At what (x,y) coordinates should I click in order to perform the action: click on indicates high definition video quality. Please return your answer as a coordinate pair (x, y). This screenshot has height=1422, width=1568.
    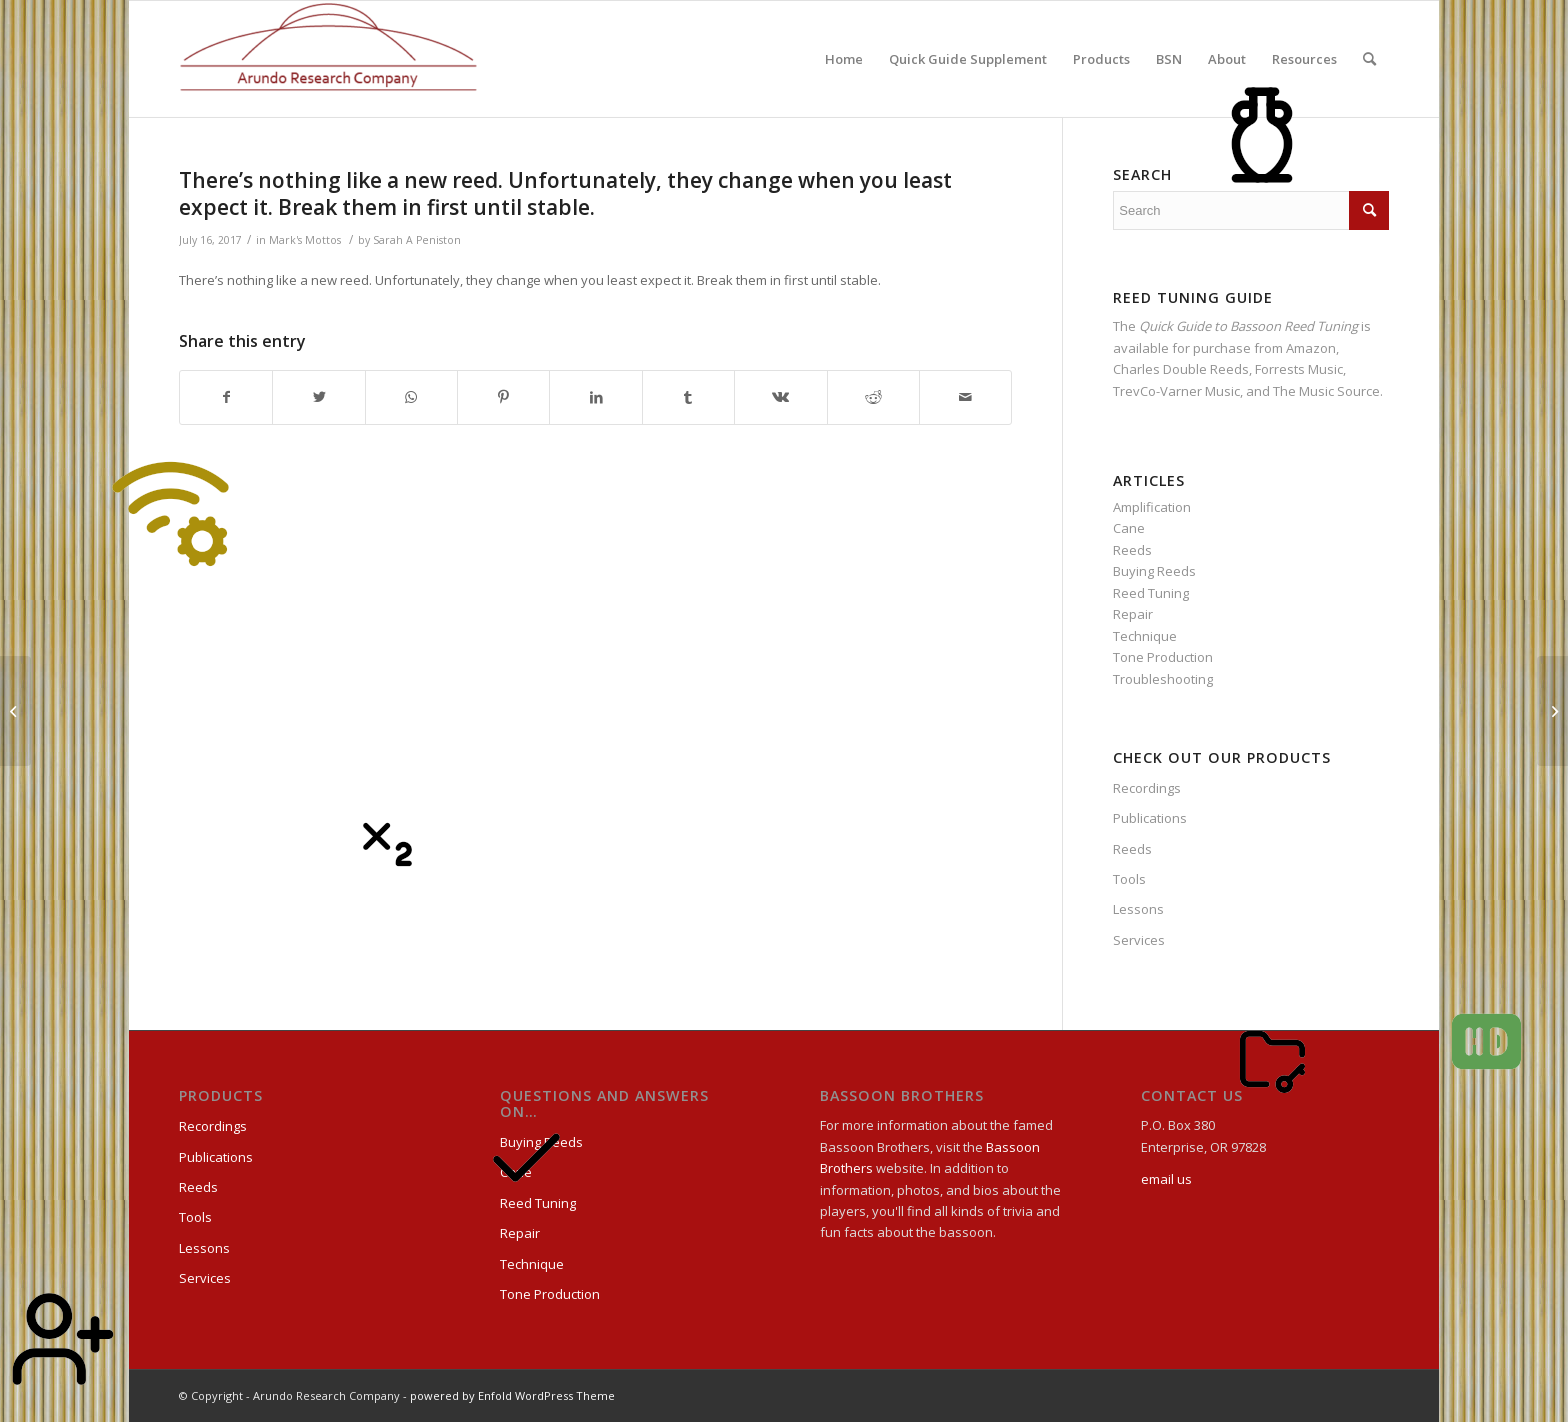
    Looking at the image, I should click on (1486, 1041).